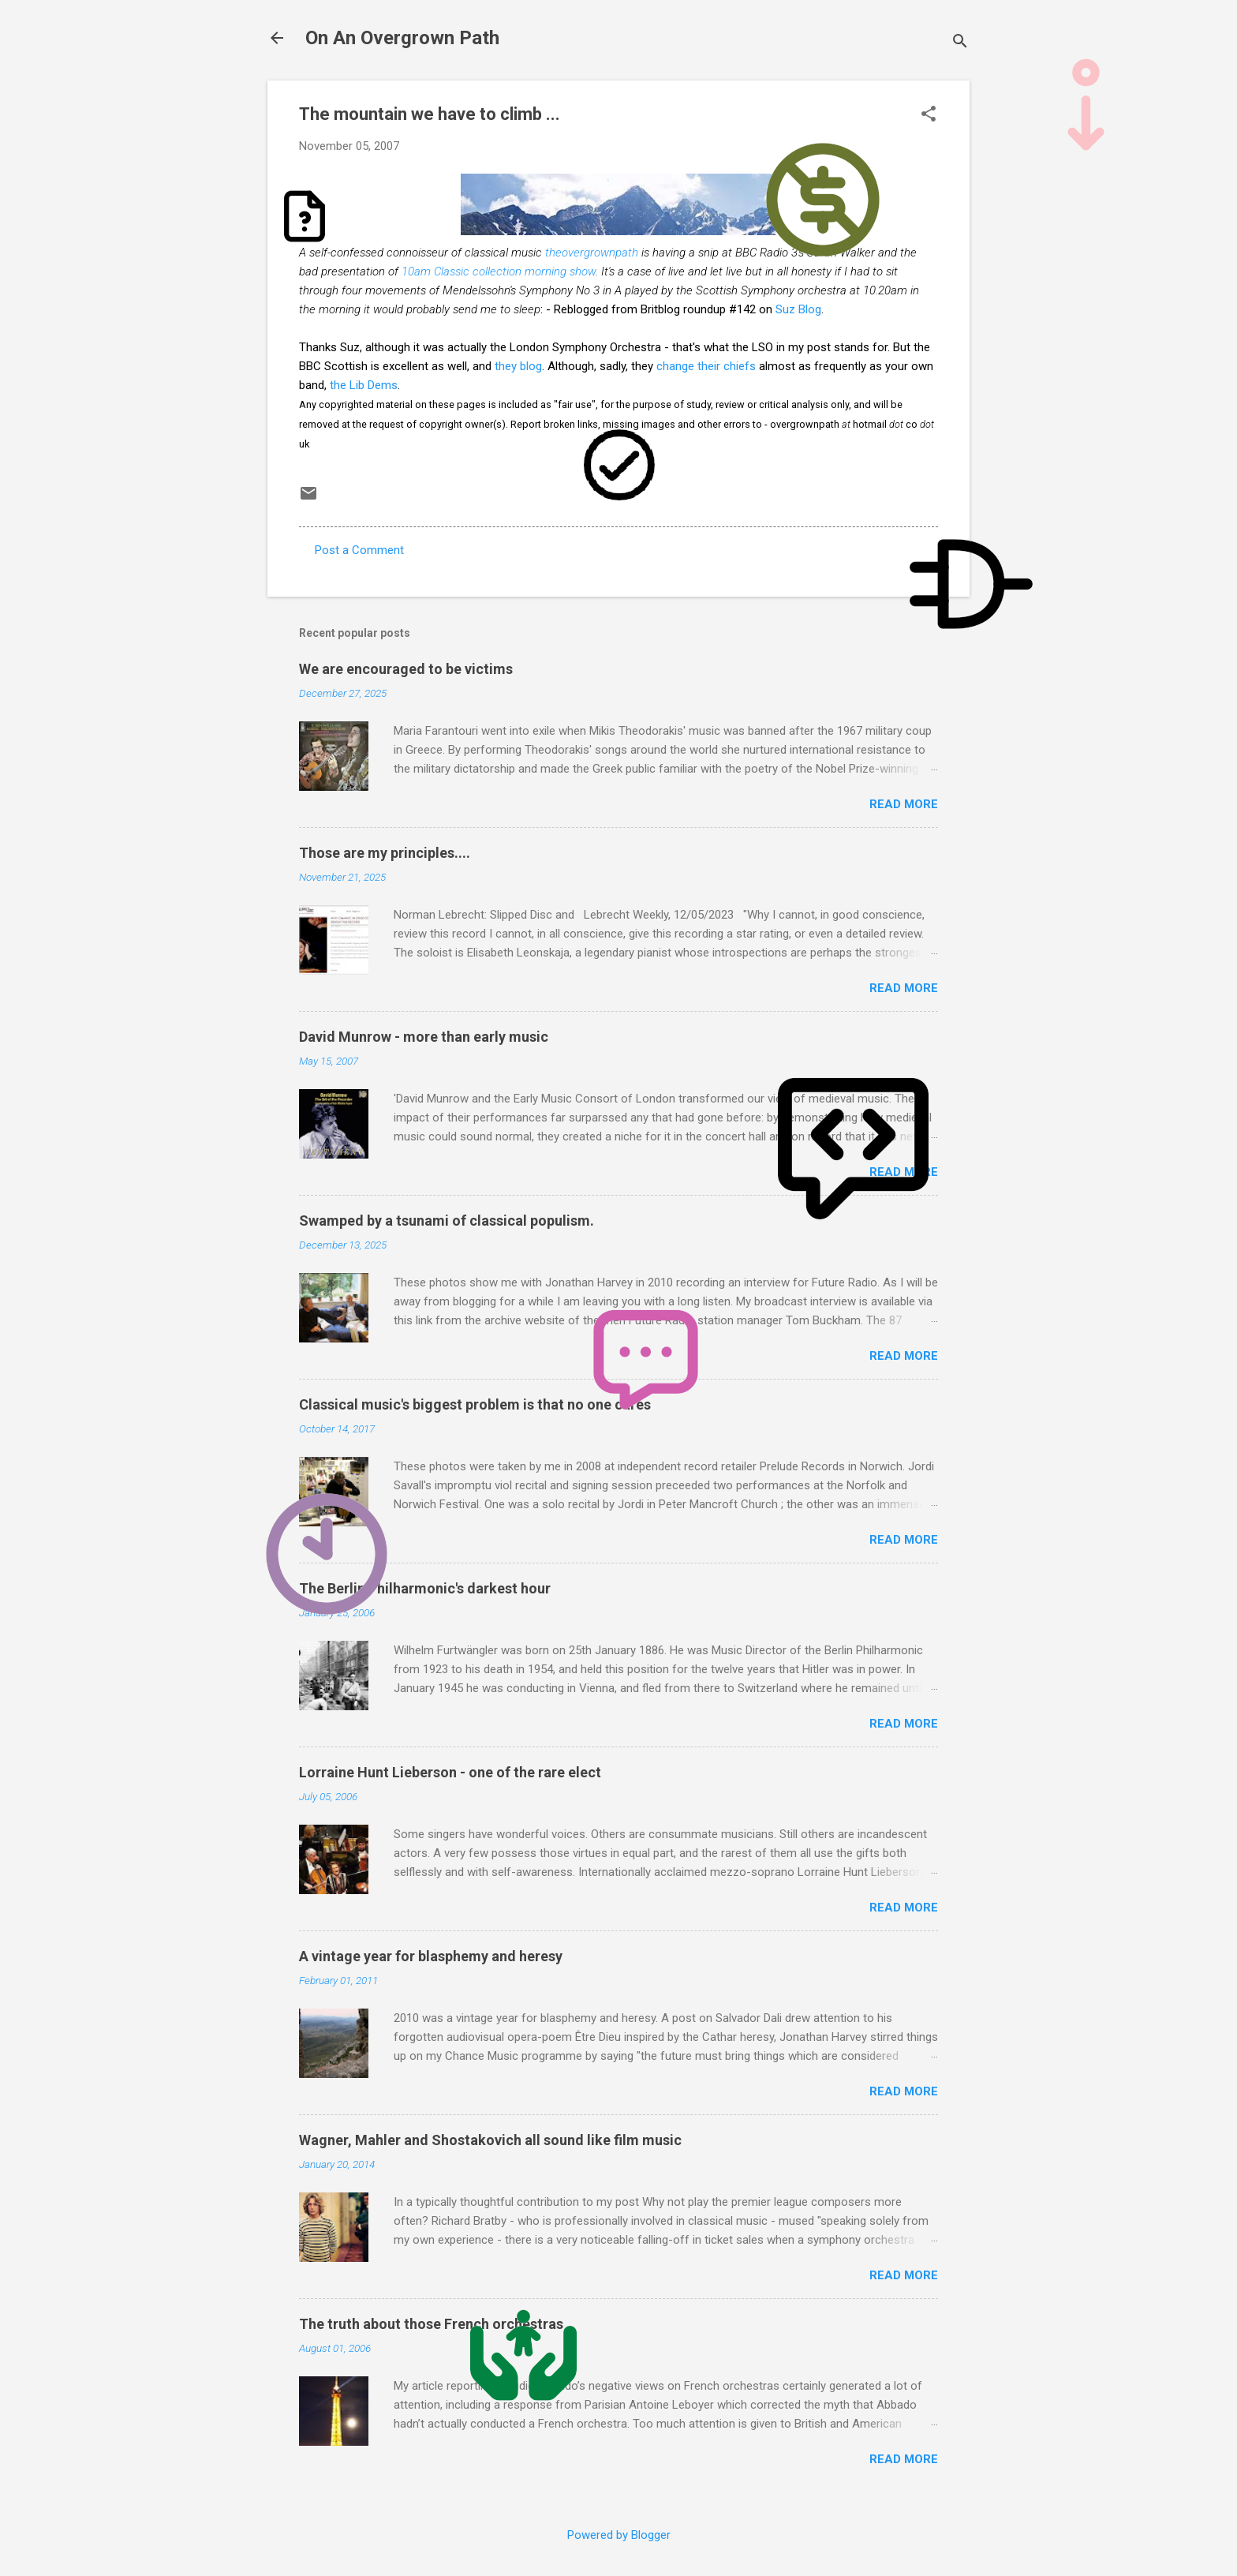  Describe the element at coordinates (305, 216) in the screenshot. I see `unknown or unrecognized file type` at that location.